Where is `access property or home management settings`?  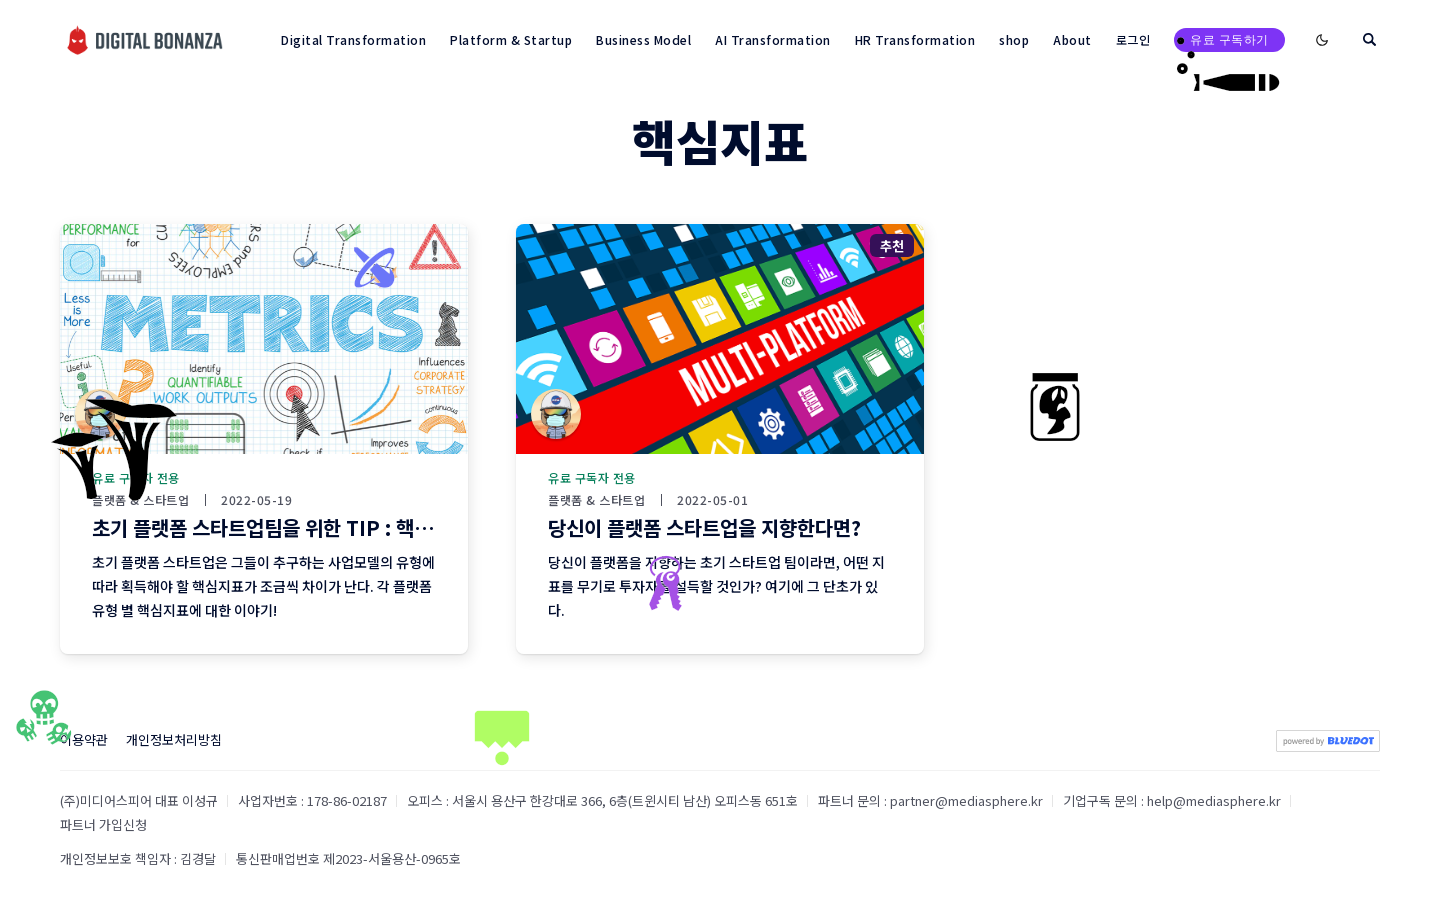
access property or home management settings is located at coordinates (665, 583).